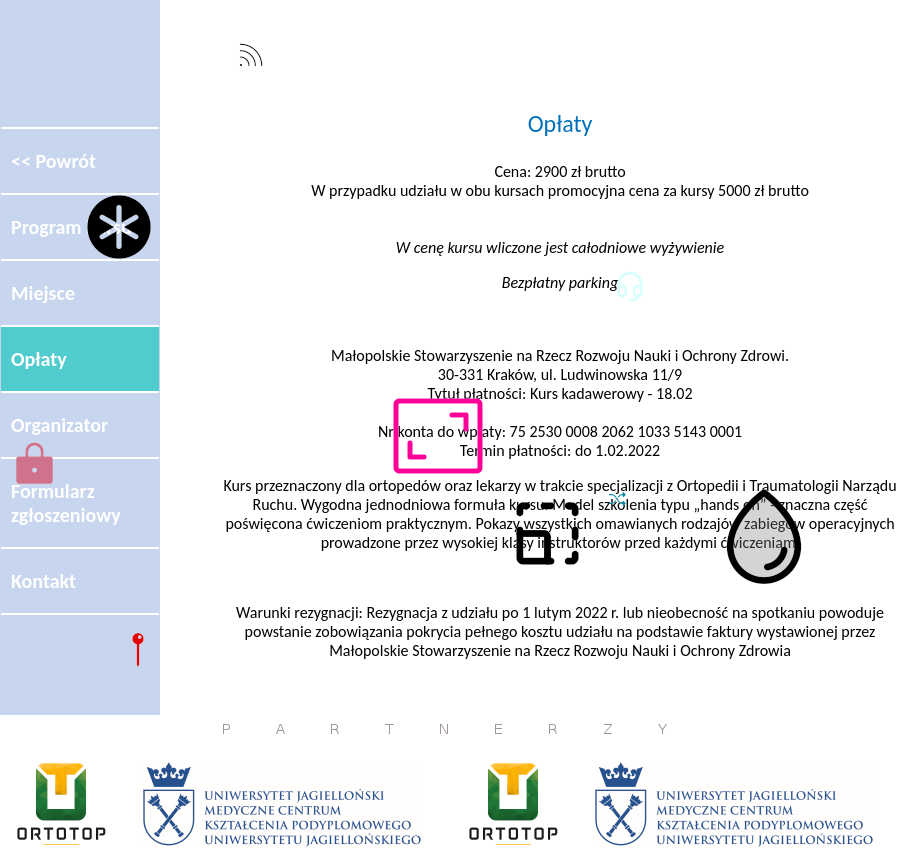  Describe the element at coordinates (617, 499) in the screenshot. I see `shuffle or randomize playback order` at that location.